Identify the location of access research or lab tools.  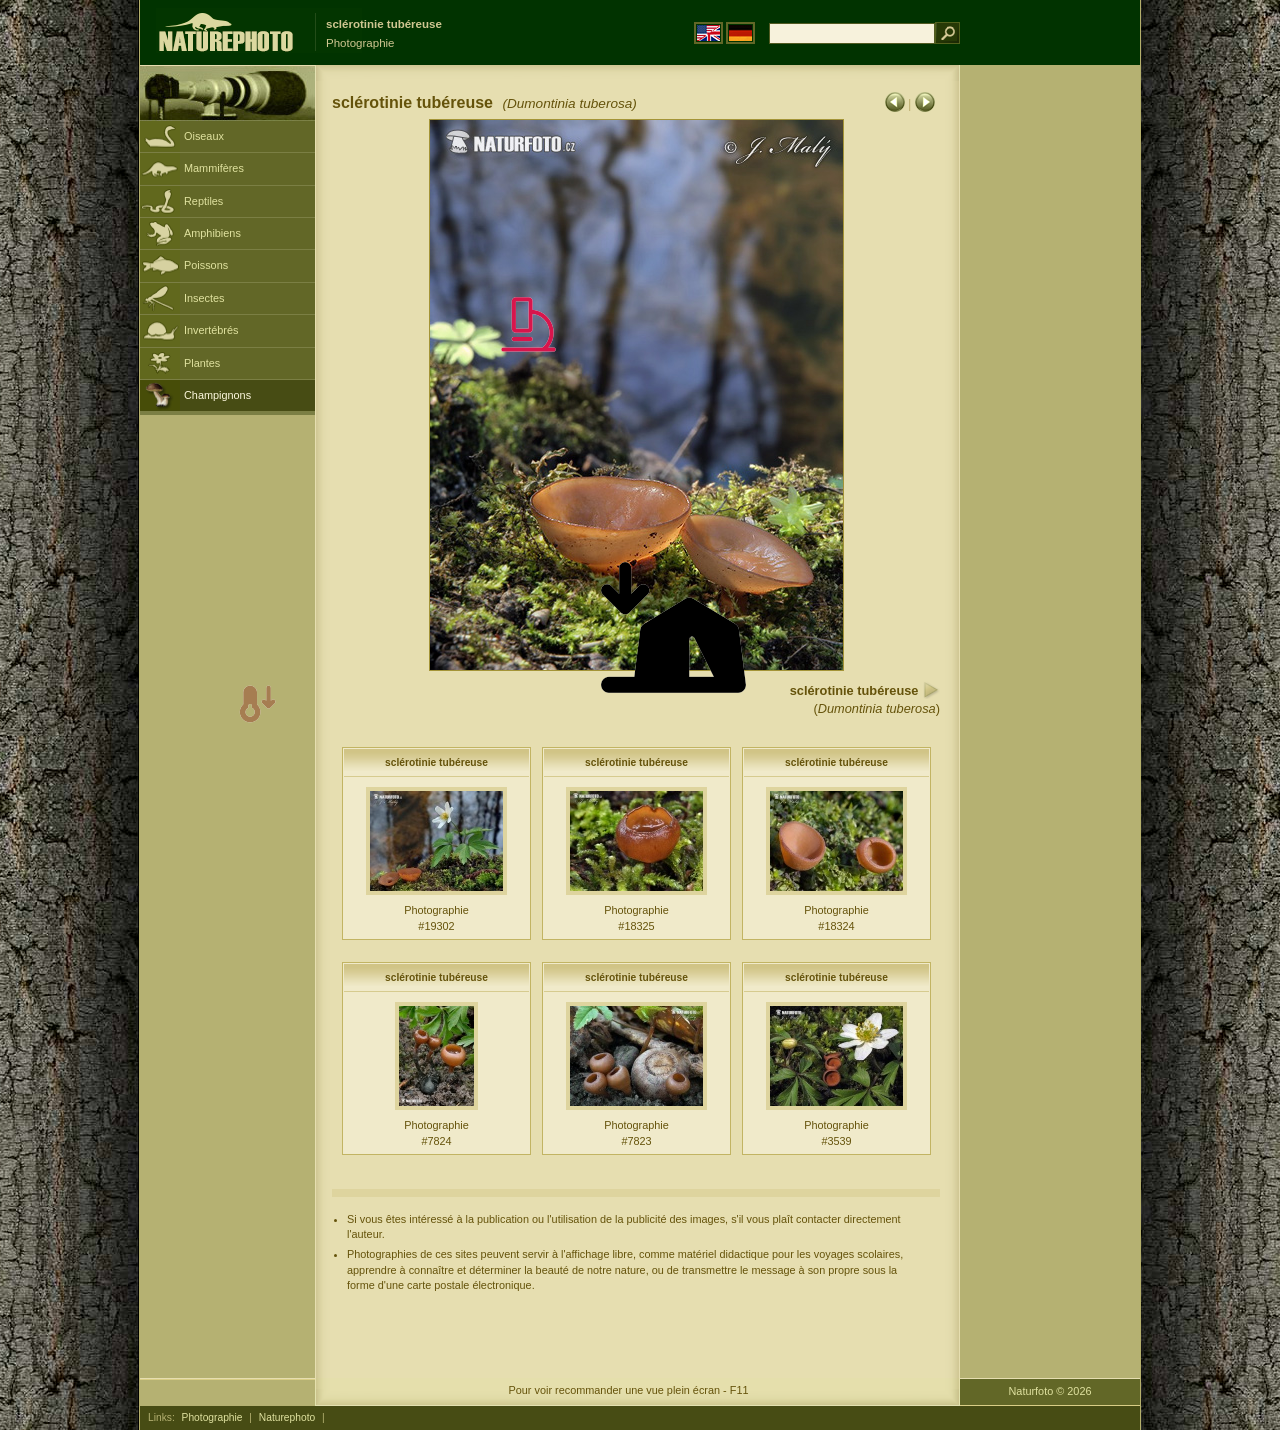
(528, 326).